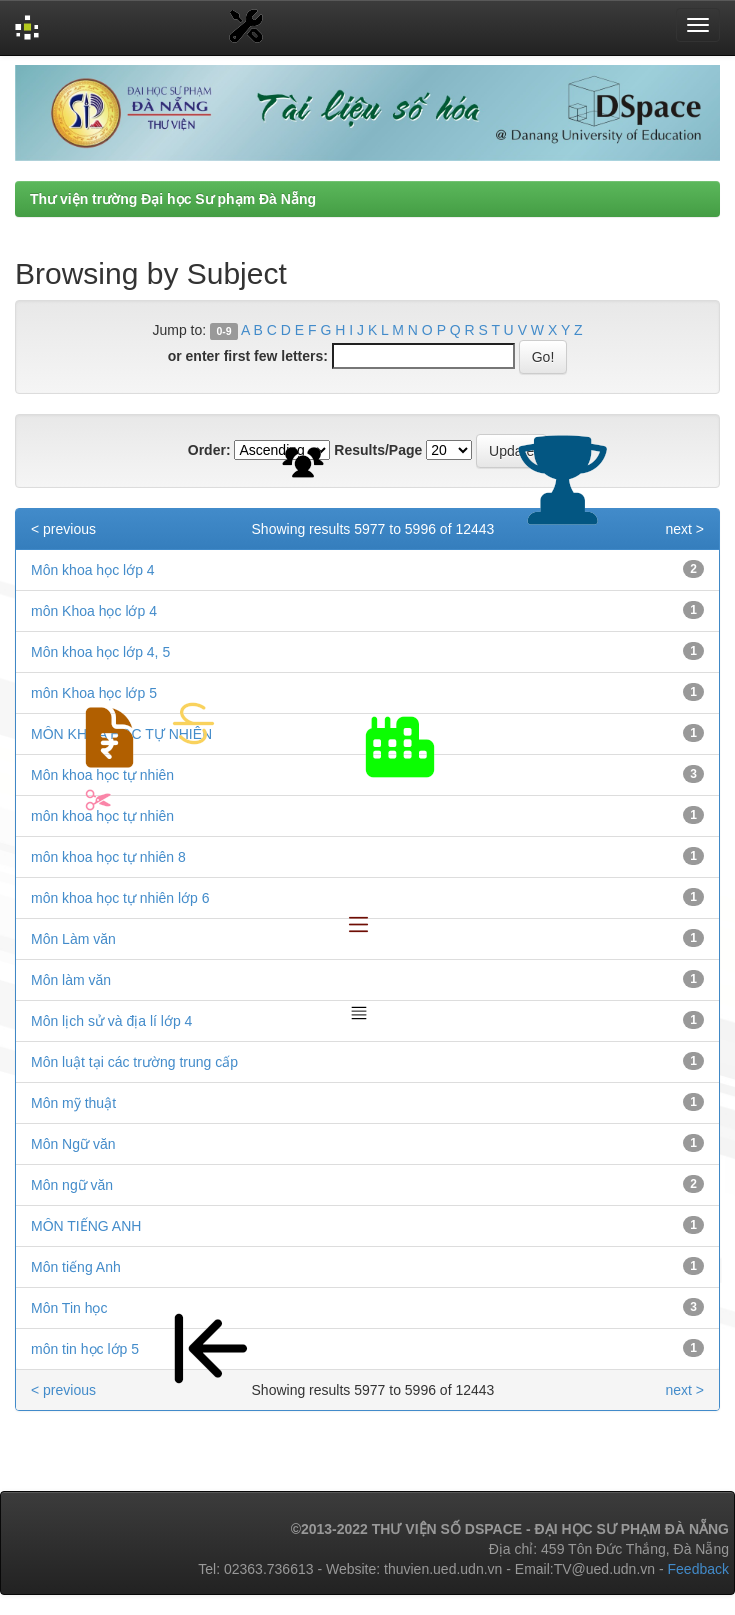 This screenshot has height=1615, width=735. Describe the element at coordinates (109, 737) in the screenshot. I see `view invoice or billing document in rupees` at that location.